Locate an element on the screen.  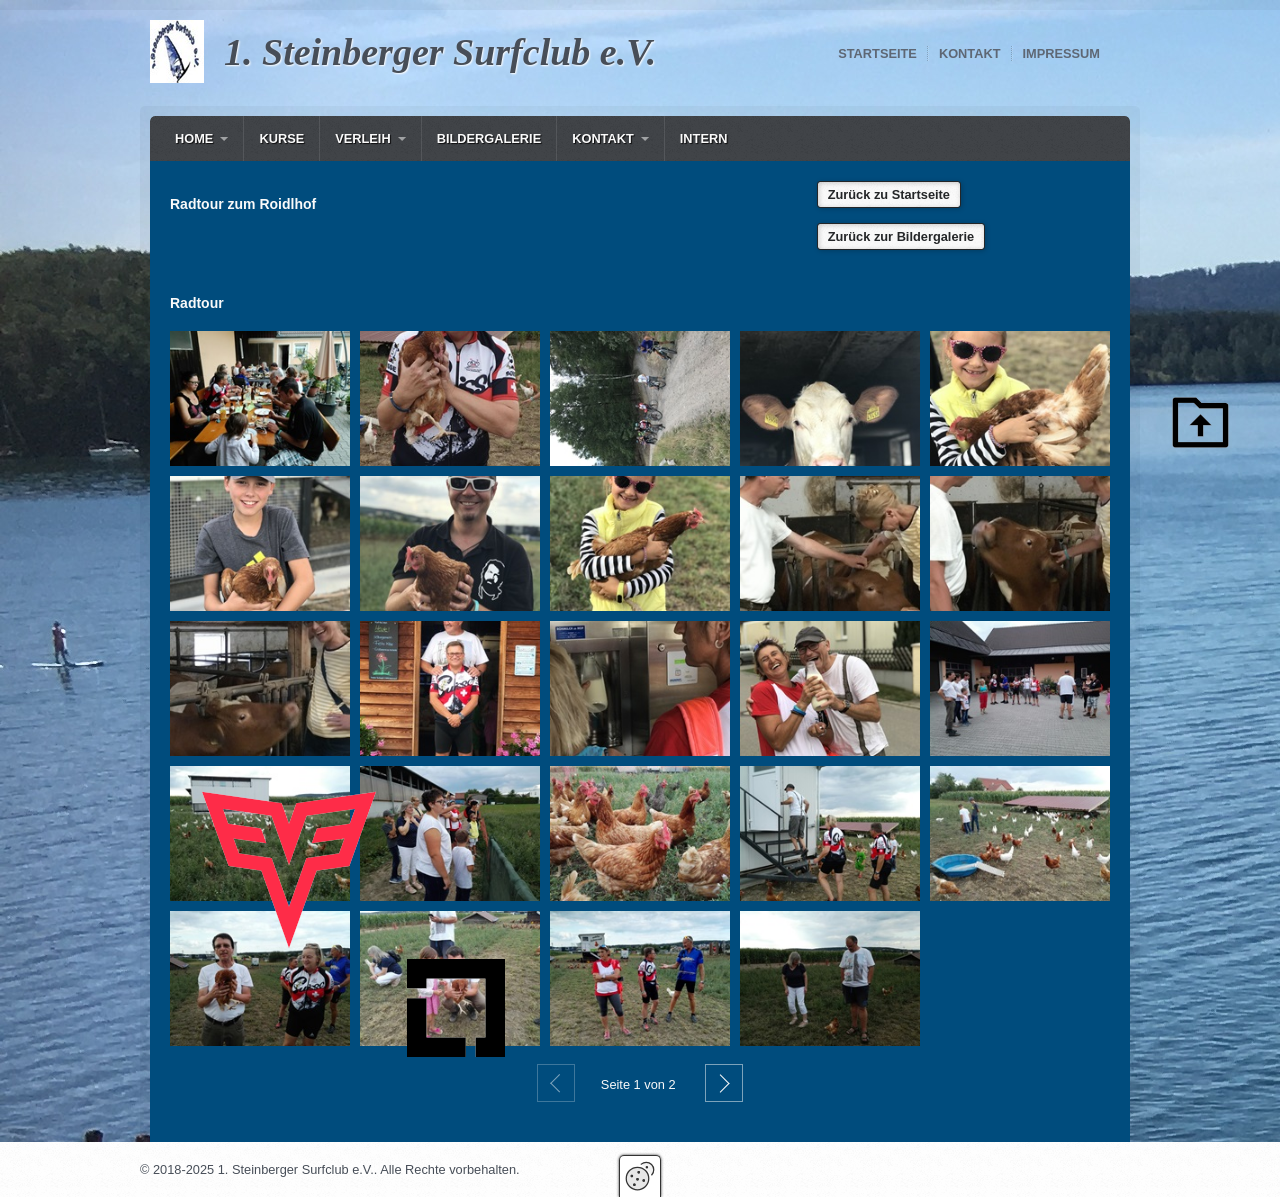
linux foundation logo is located at coordinates (456, 1008).